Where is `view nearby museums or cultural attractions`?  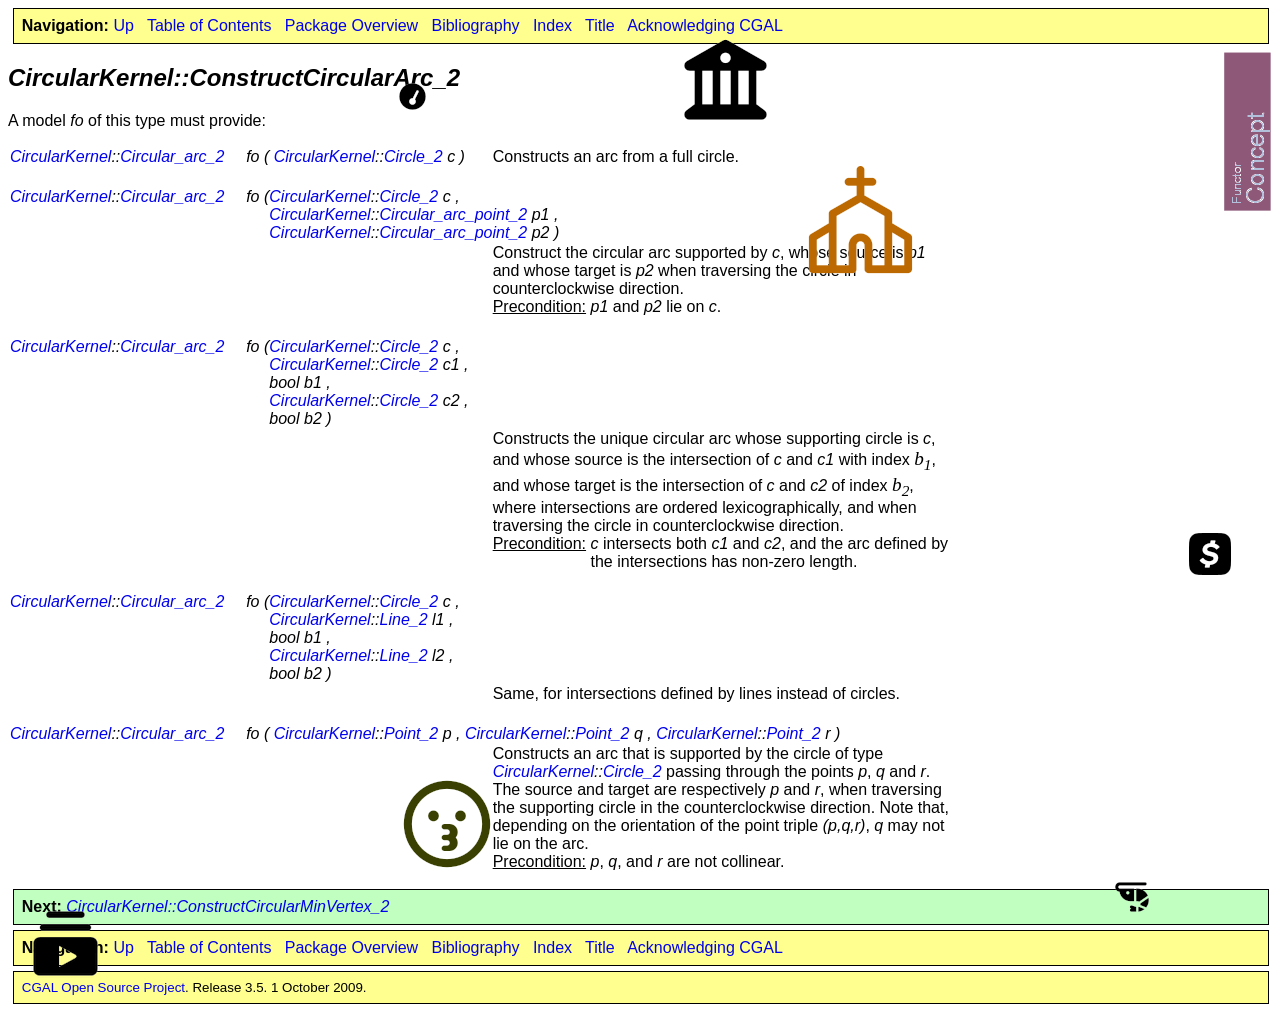
view nearby museums or cultural attractions is located at coordinates (725, 78).